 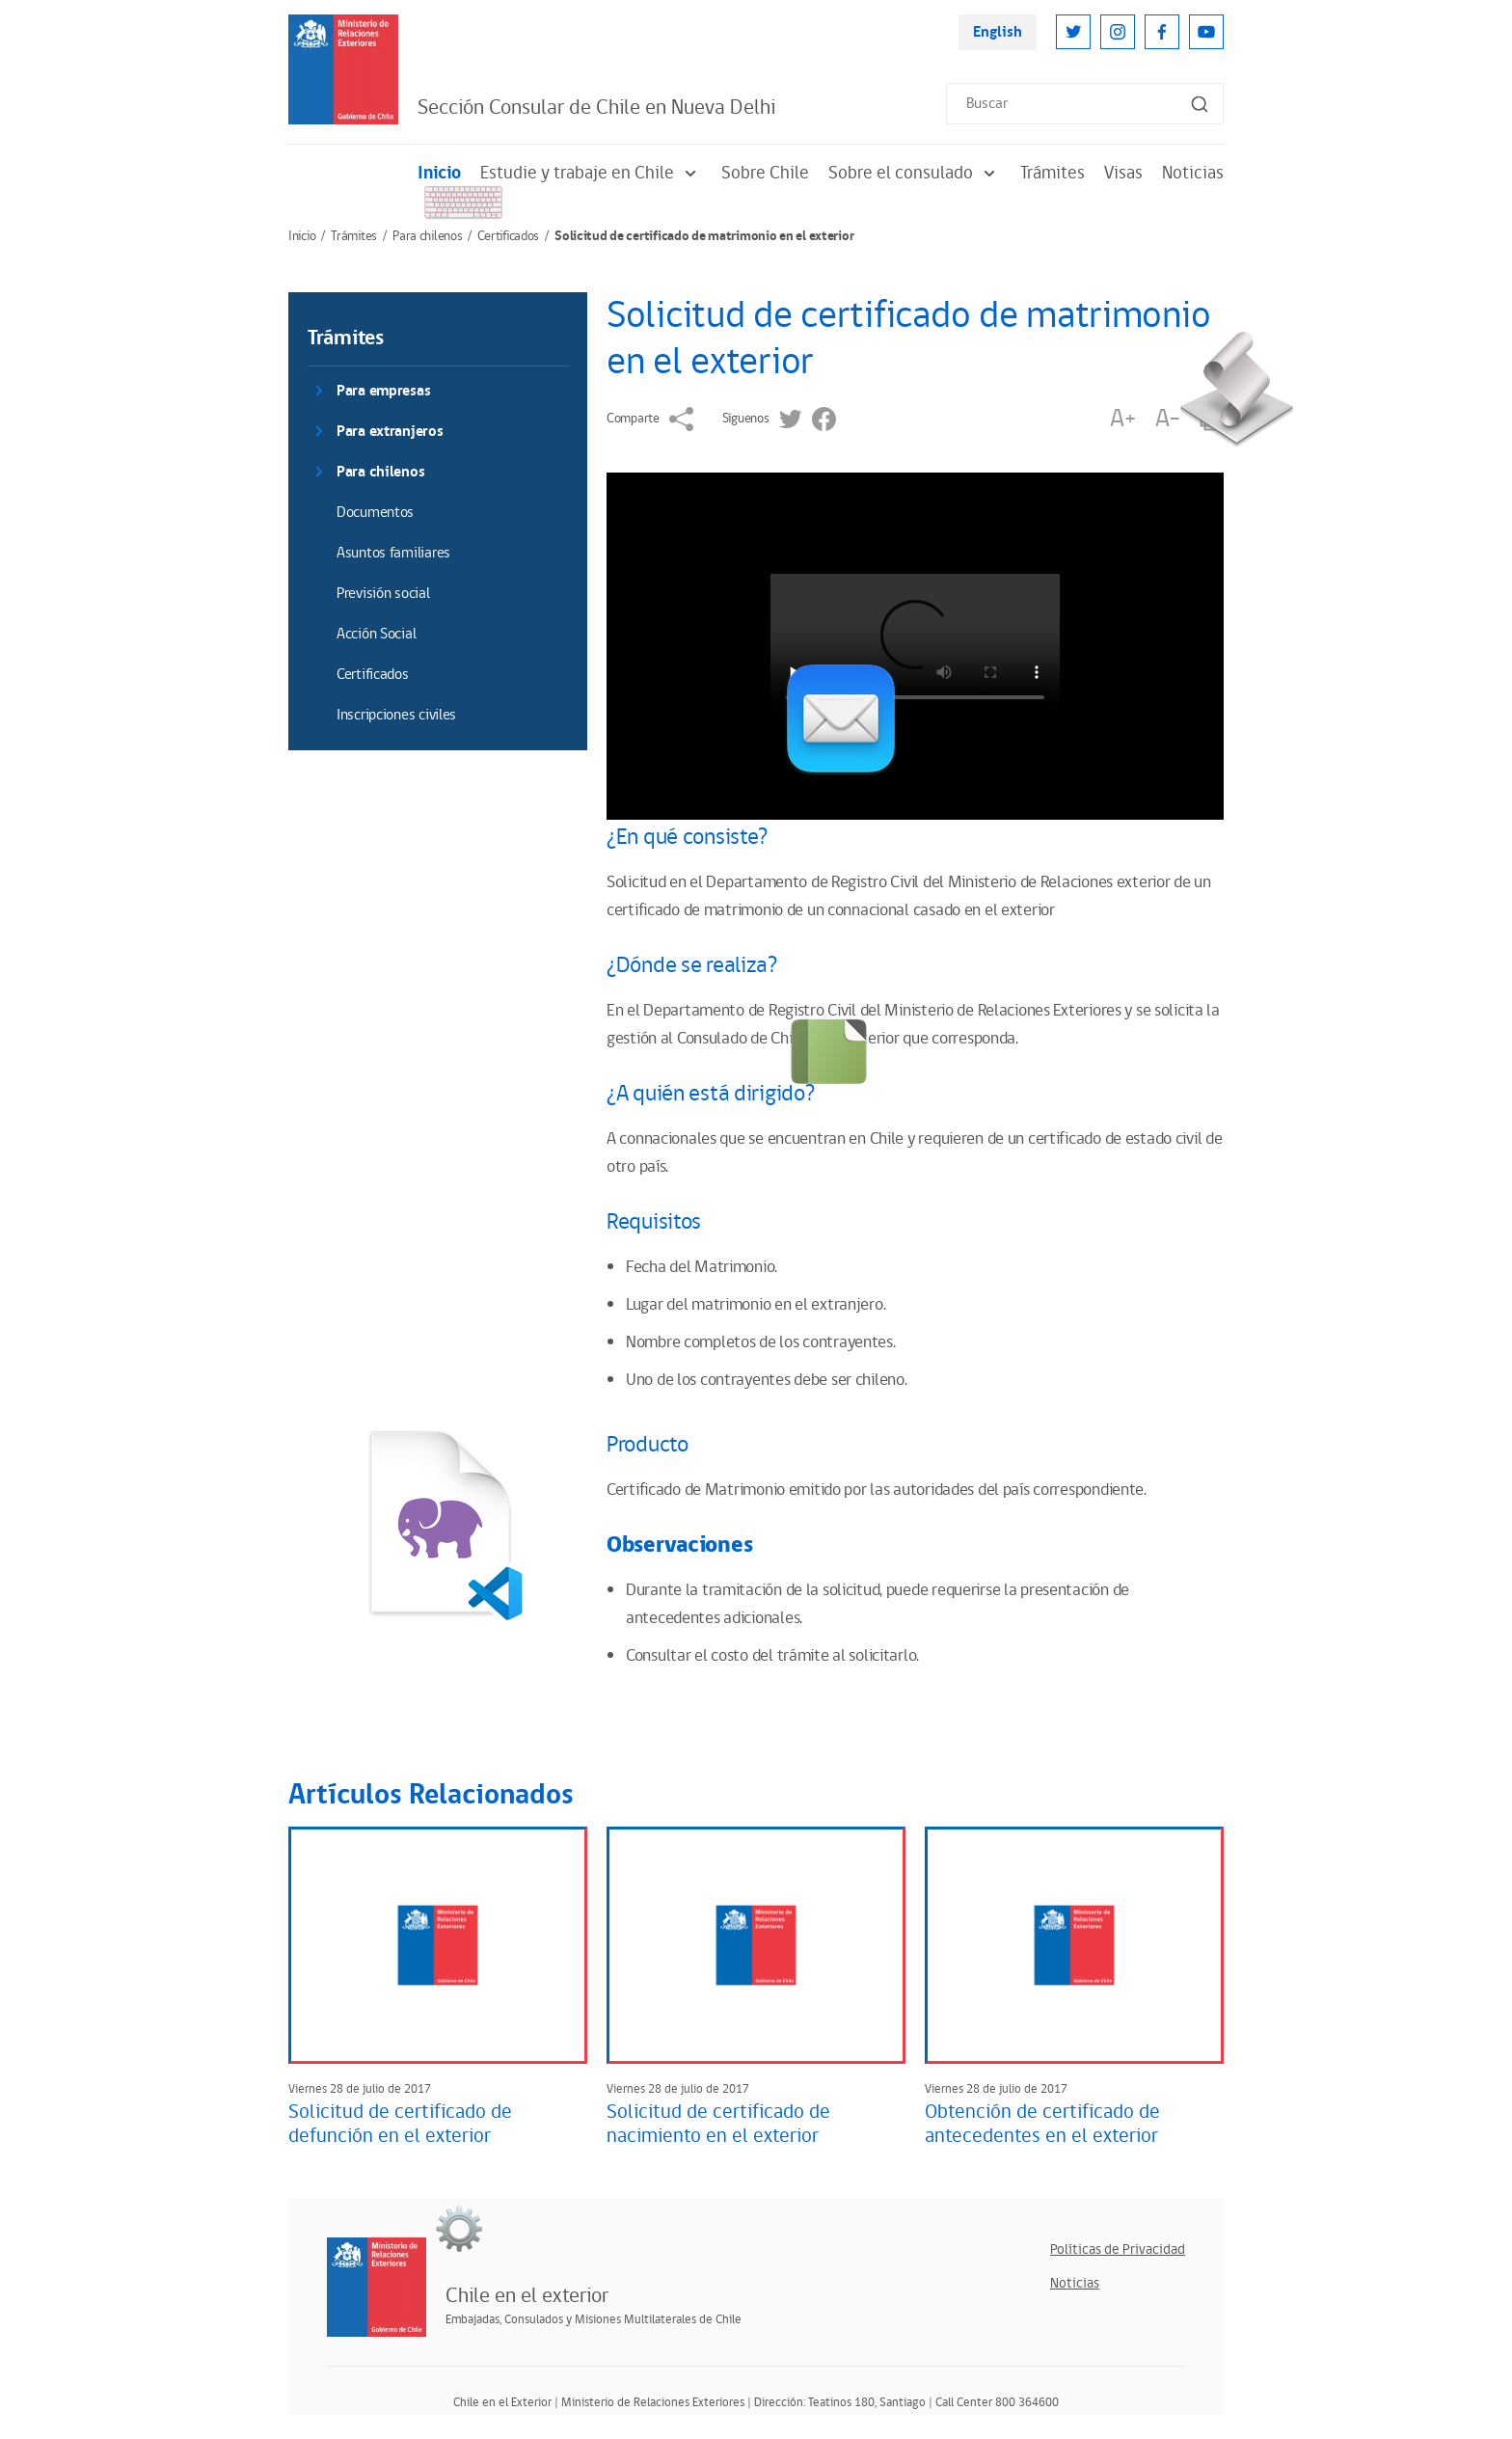 I want to click on access advanced settings, so click(x=459, y=2229).